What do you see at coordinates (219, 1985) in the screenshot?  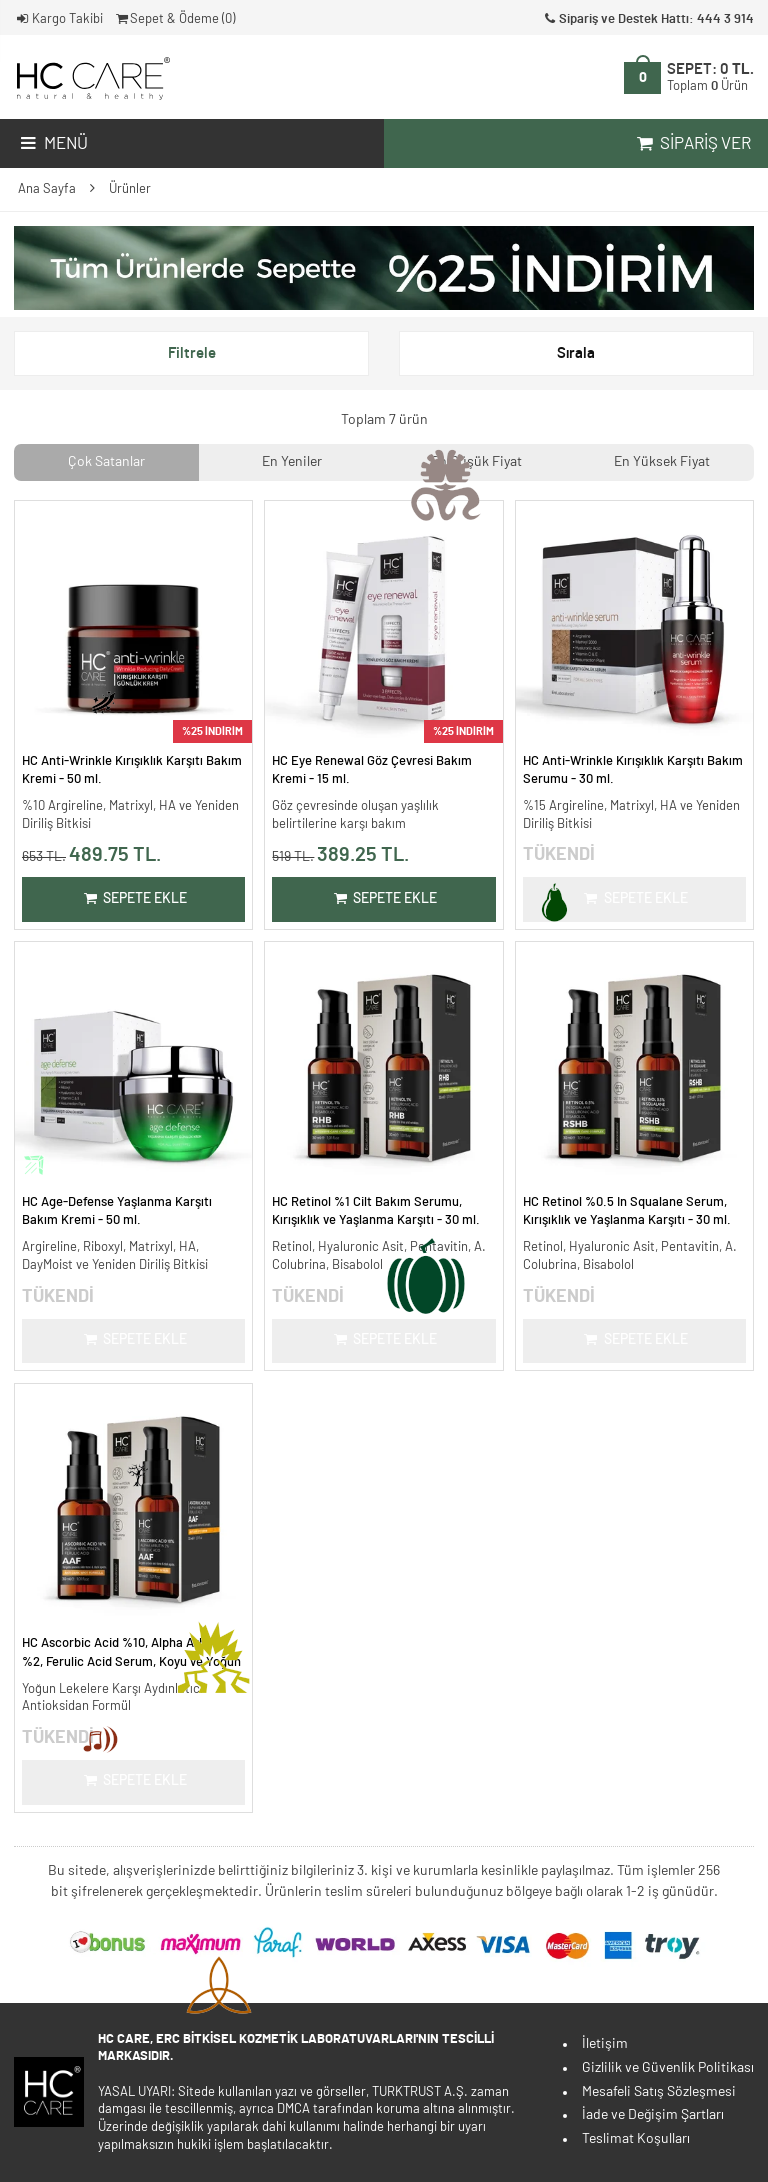 I see `celtic or trinity knot symbol` at bounding box center [219, 1985].